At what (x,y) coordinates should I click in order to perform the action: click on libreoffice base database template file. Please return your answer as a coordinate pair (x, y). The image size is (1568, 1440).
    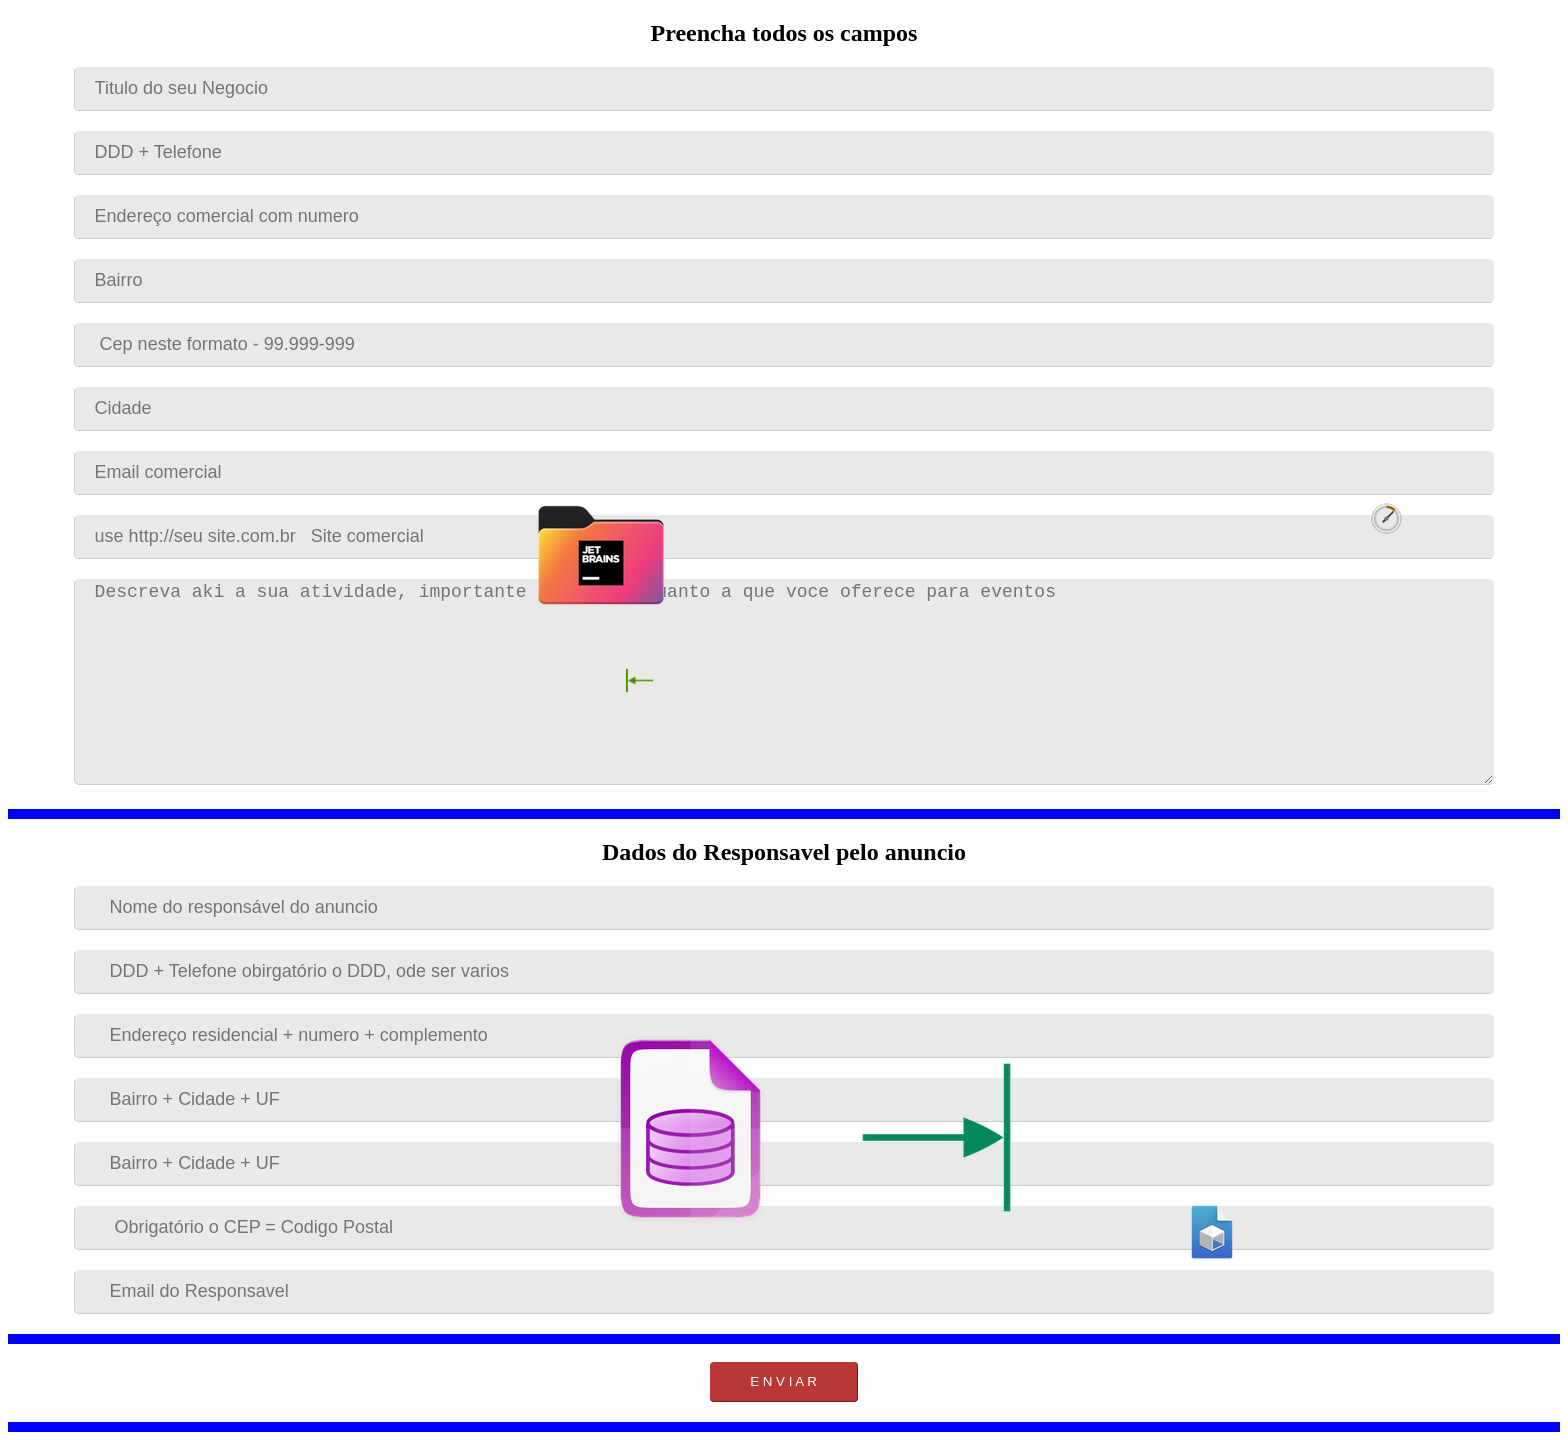
    Looking at the image, I should click on (690, 1128).